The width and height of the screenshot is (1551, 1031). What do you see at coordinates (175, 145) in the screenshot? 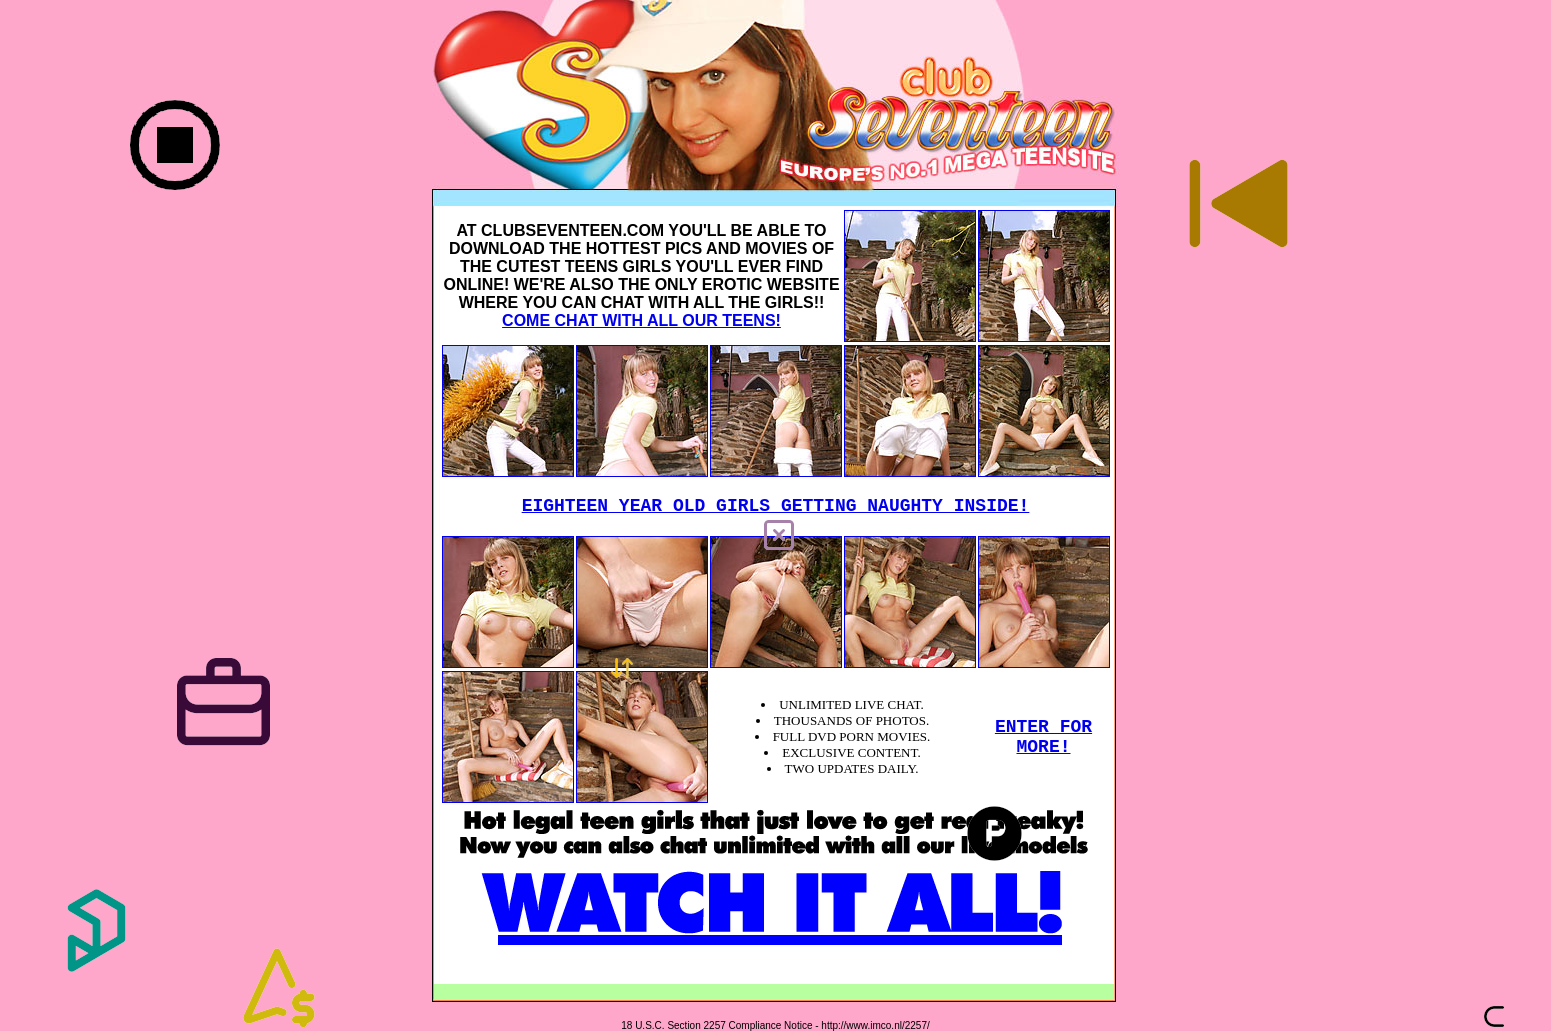
I see `stop media playback` at bounding box center [175, 145].